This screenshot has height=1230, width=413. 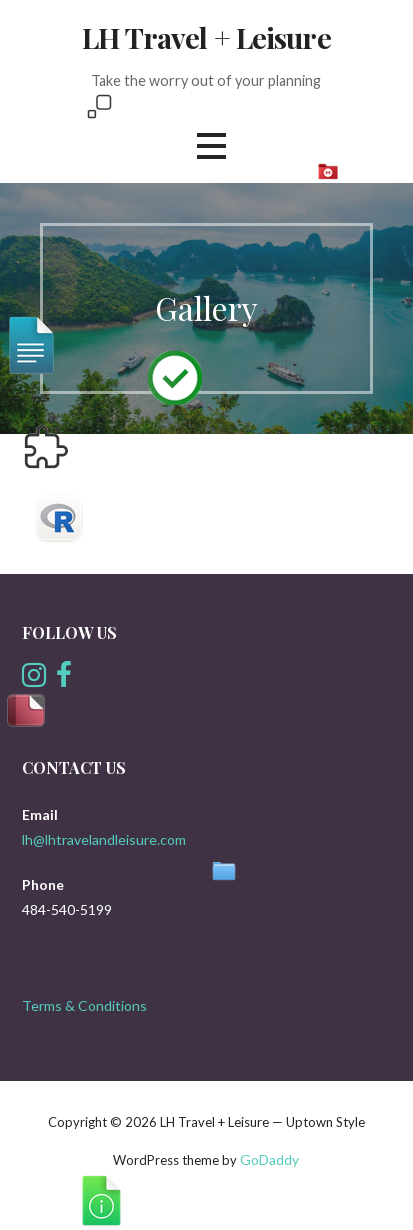 I want to click on open mega cloud storage folder, so click(x=328, y=172).